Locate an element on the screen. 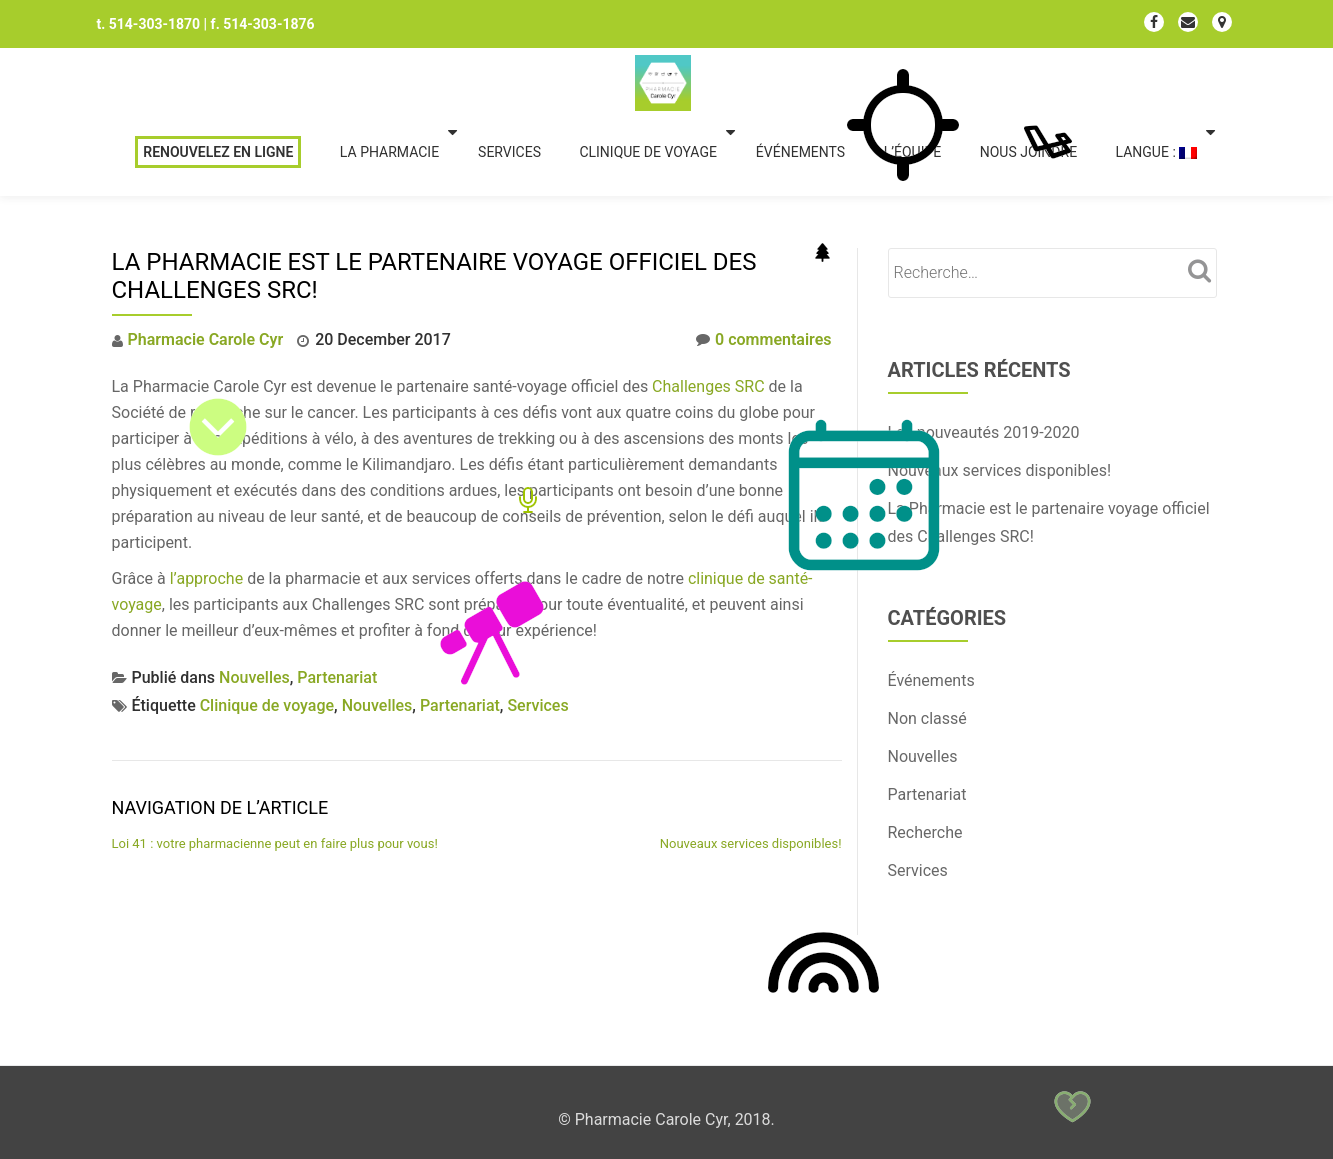 The width and height of the screenshot is (1333, 1159). indicates pride or LGBTQ+ related content is located at coordinates (823, 962).